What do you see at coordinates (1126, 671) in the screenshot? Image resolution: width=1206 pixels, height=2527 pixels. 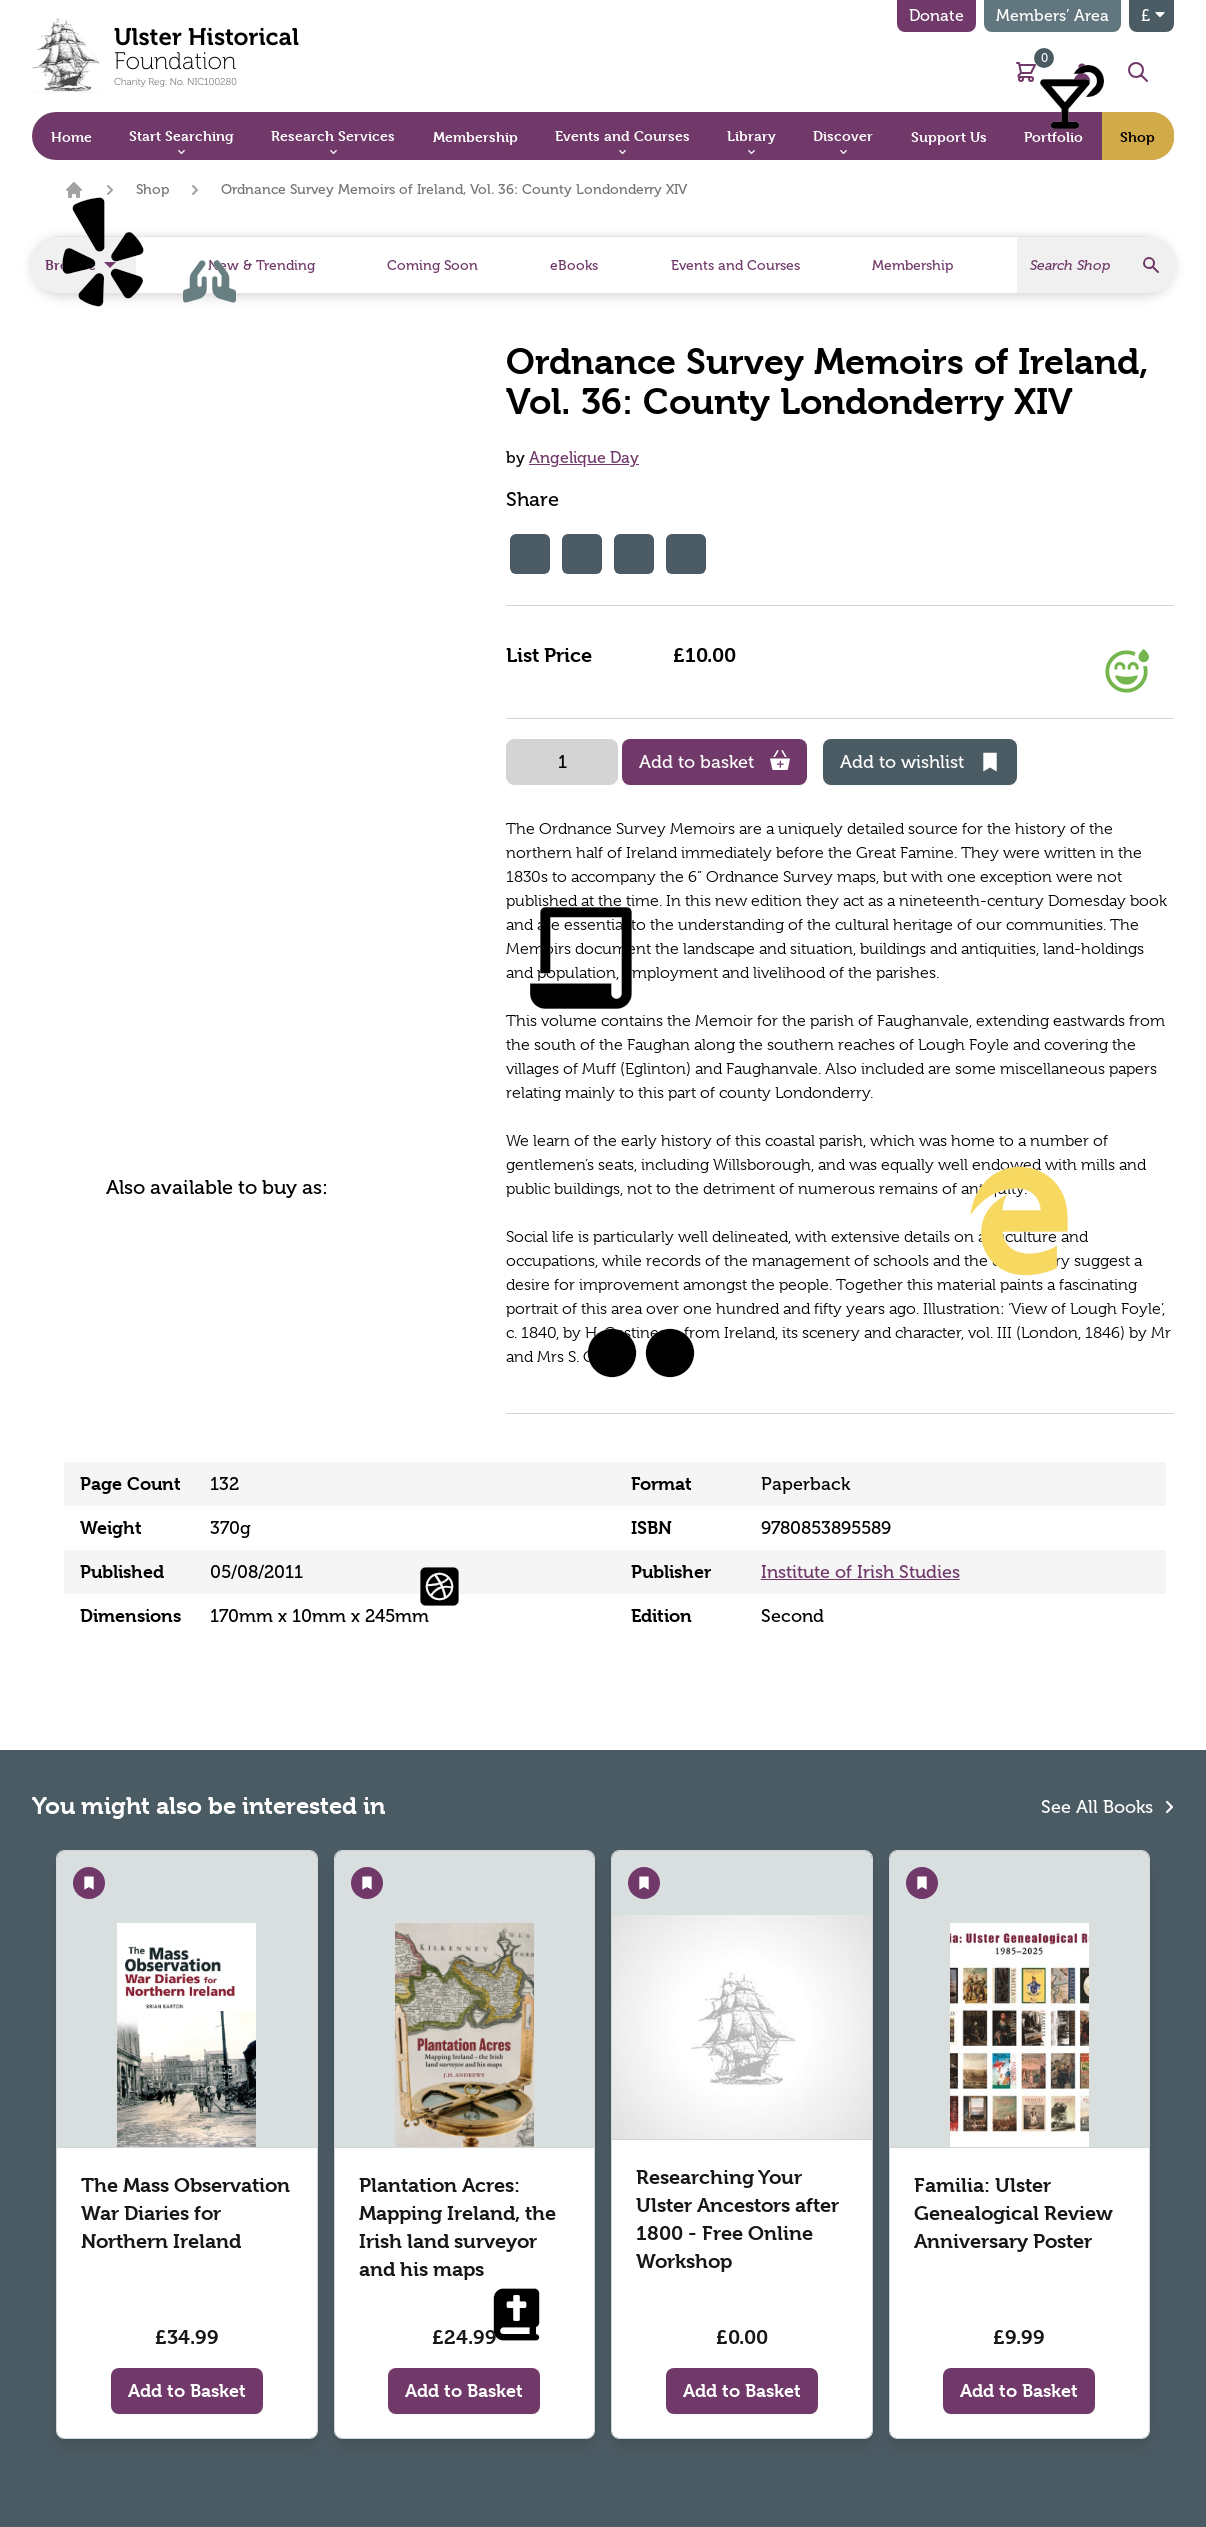 I see `react with nervous or relieved laughter` at bounding box center [1126, 671].